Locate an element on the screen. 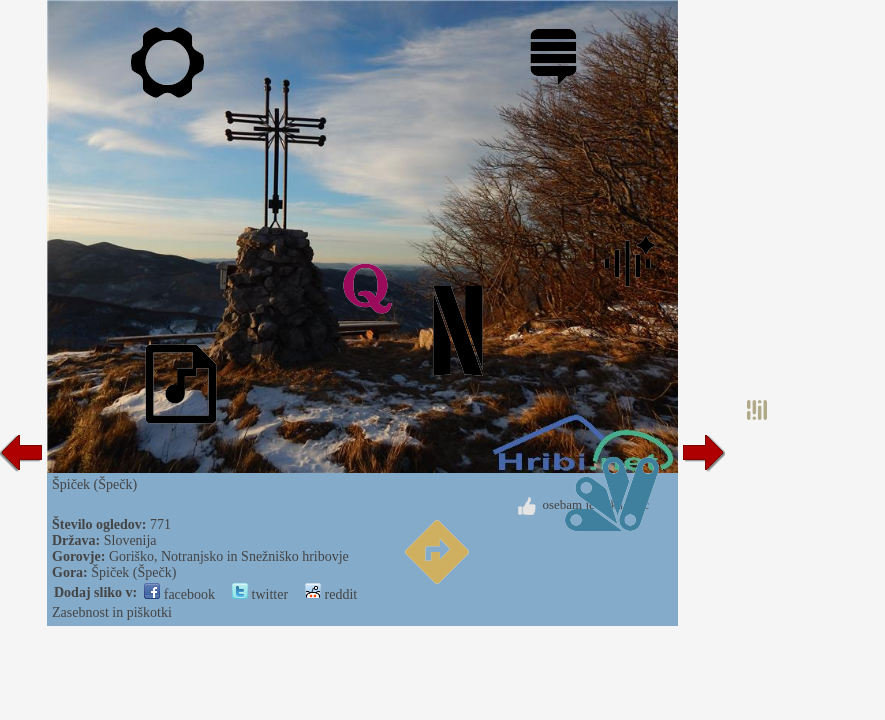 Image resolution: width=885 pixels, height=720 pixels. open an audio or music file is located at coordinates (181, 384).